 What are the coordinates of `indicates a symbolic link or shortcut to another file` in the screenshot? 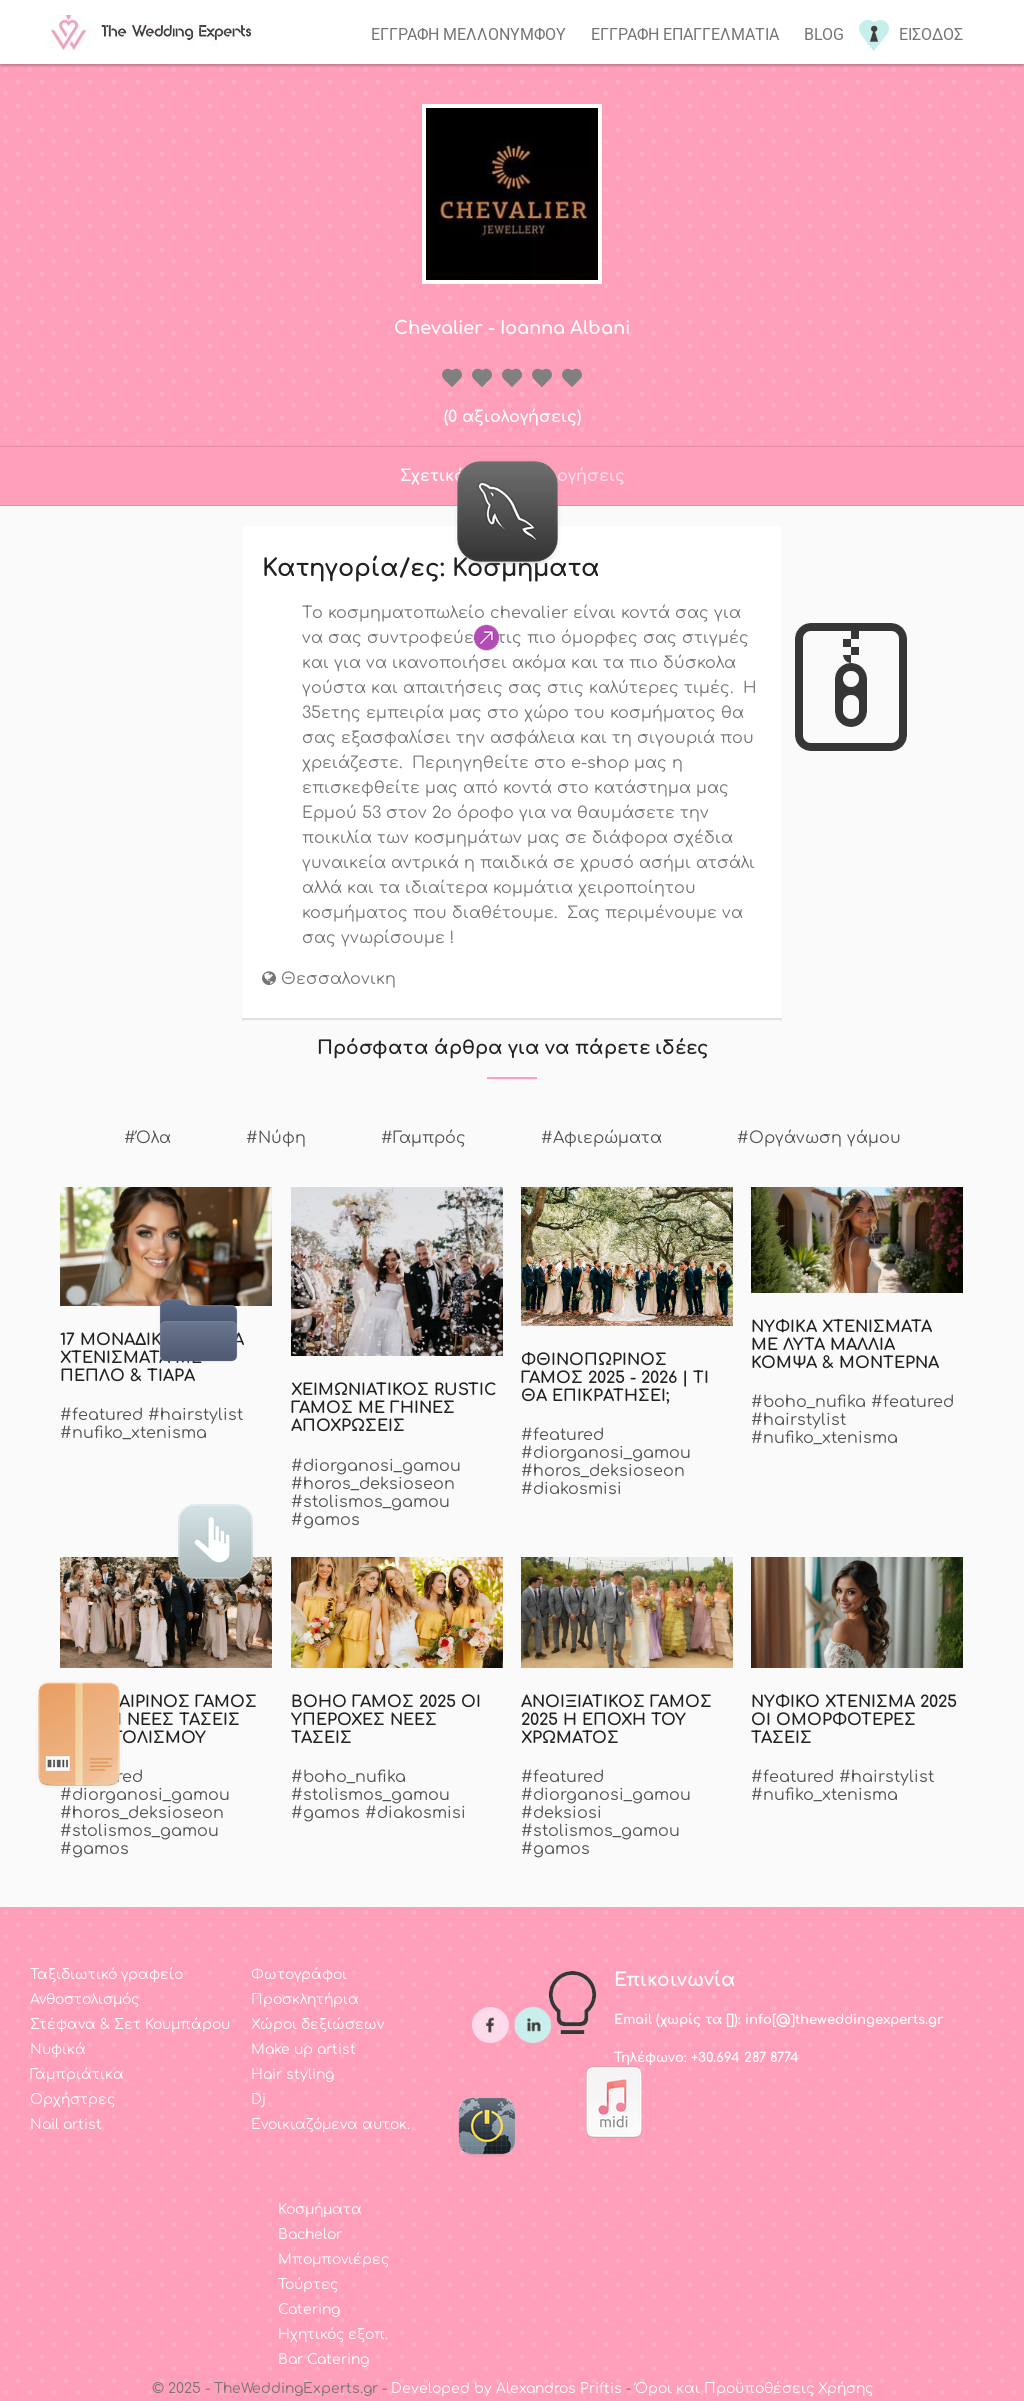 It's located at (486, 637).